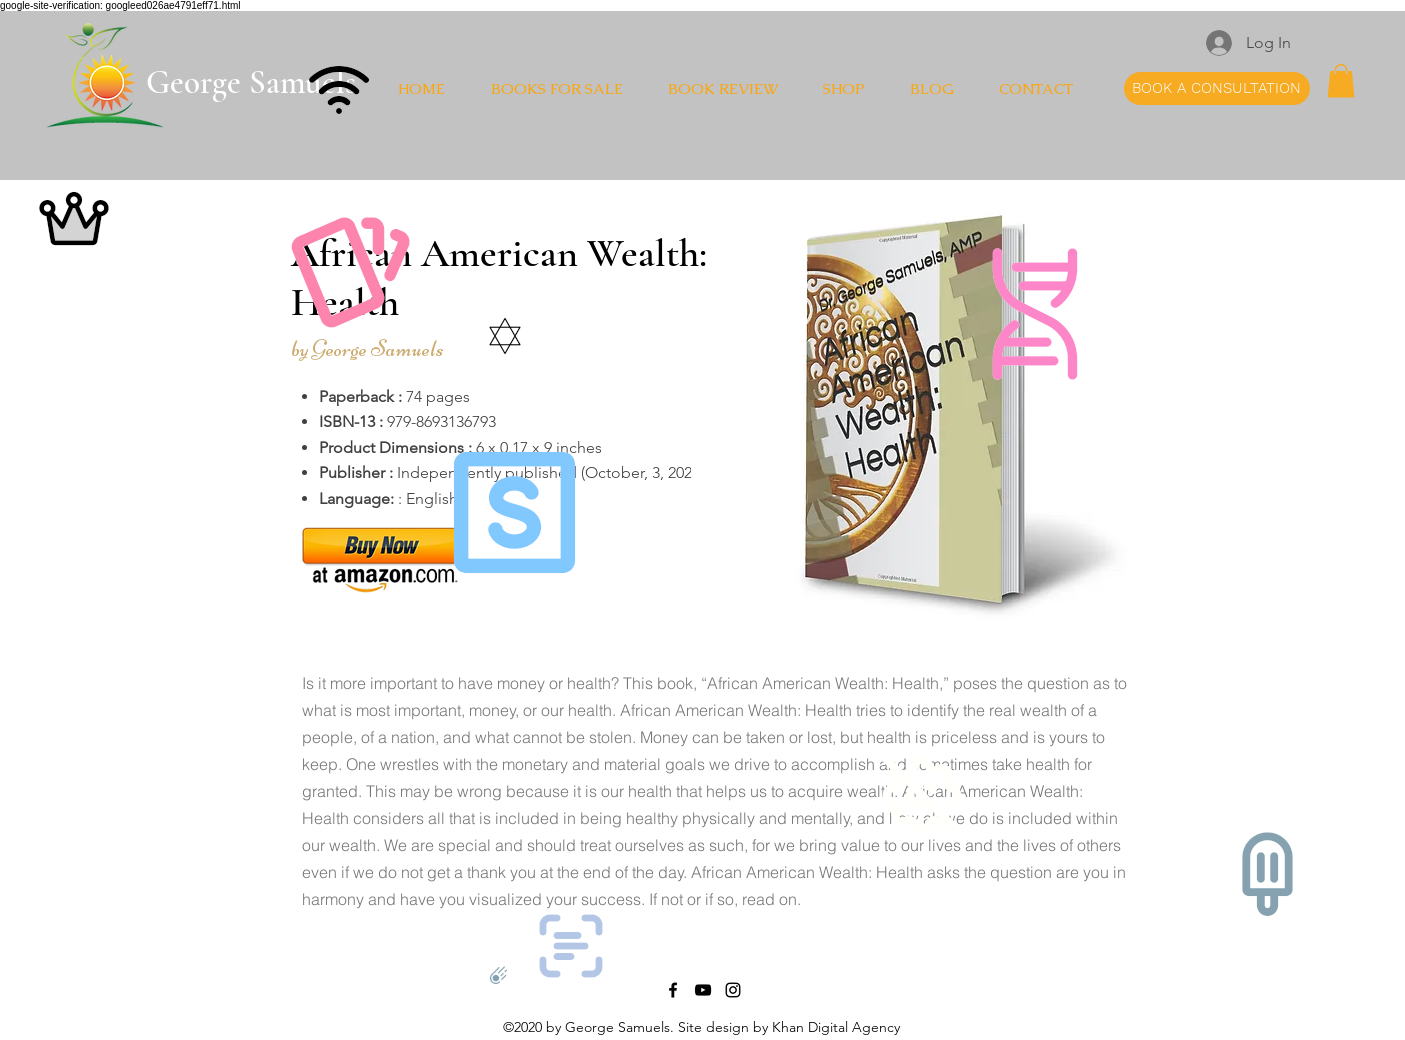  What do you see at coordinates (339, 90) in the screenshot?
I see `indicates active wifi connection` at bounding box center [339, 90].